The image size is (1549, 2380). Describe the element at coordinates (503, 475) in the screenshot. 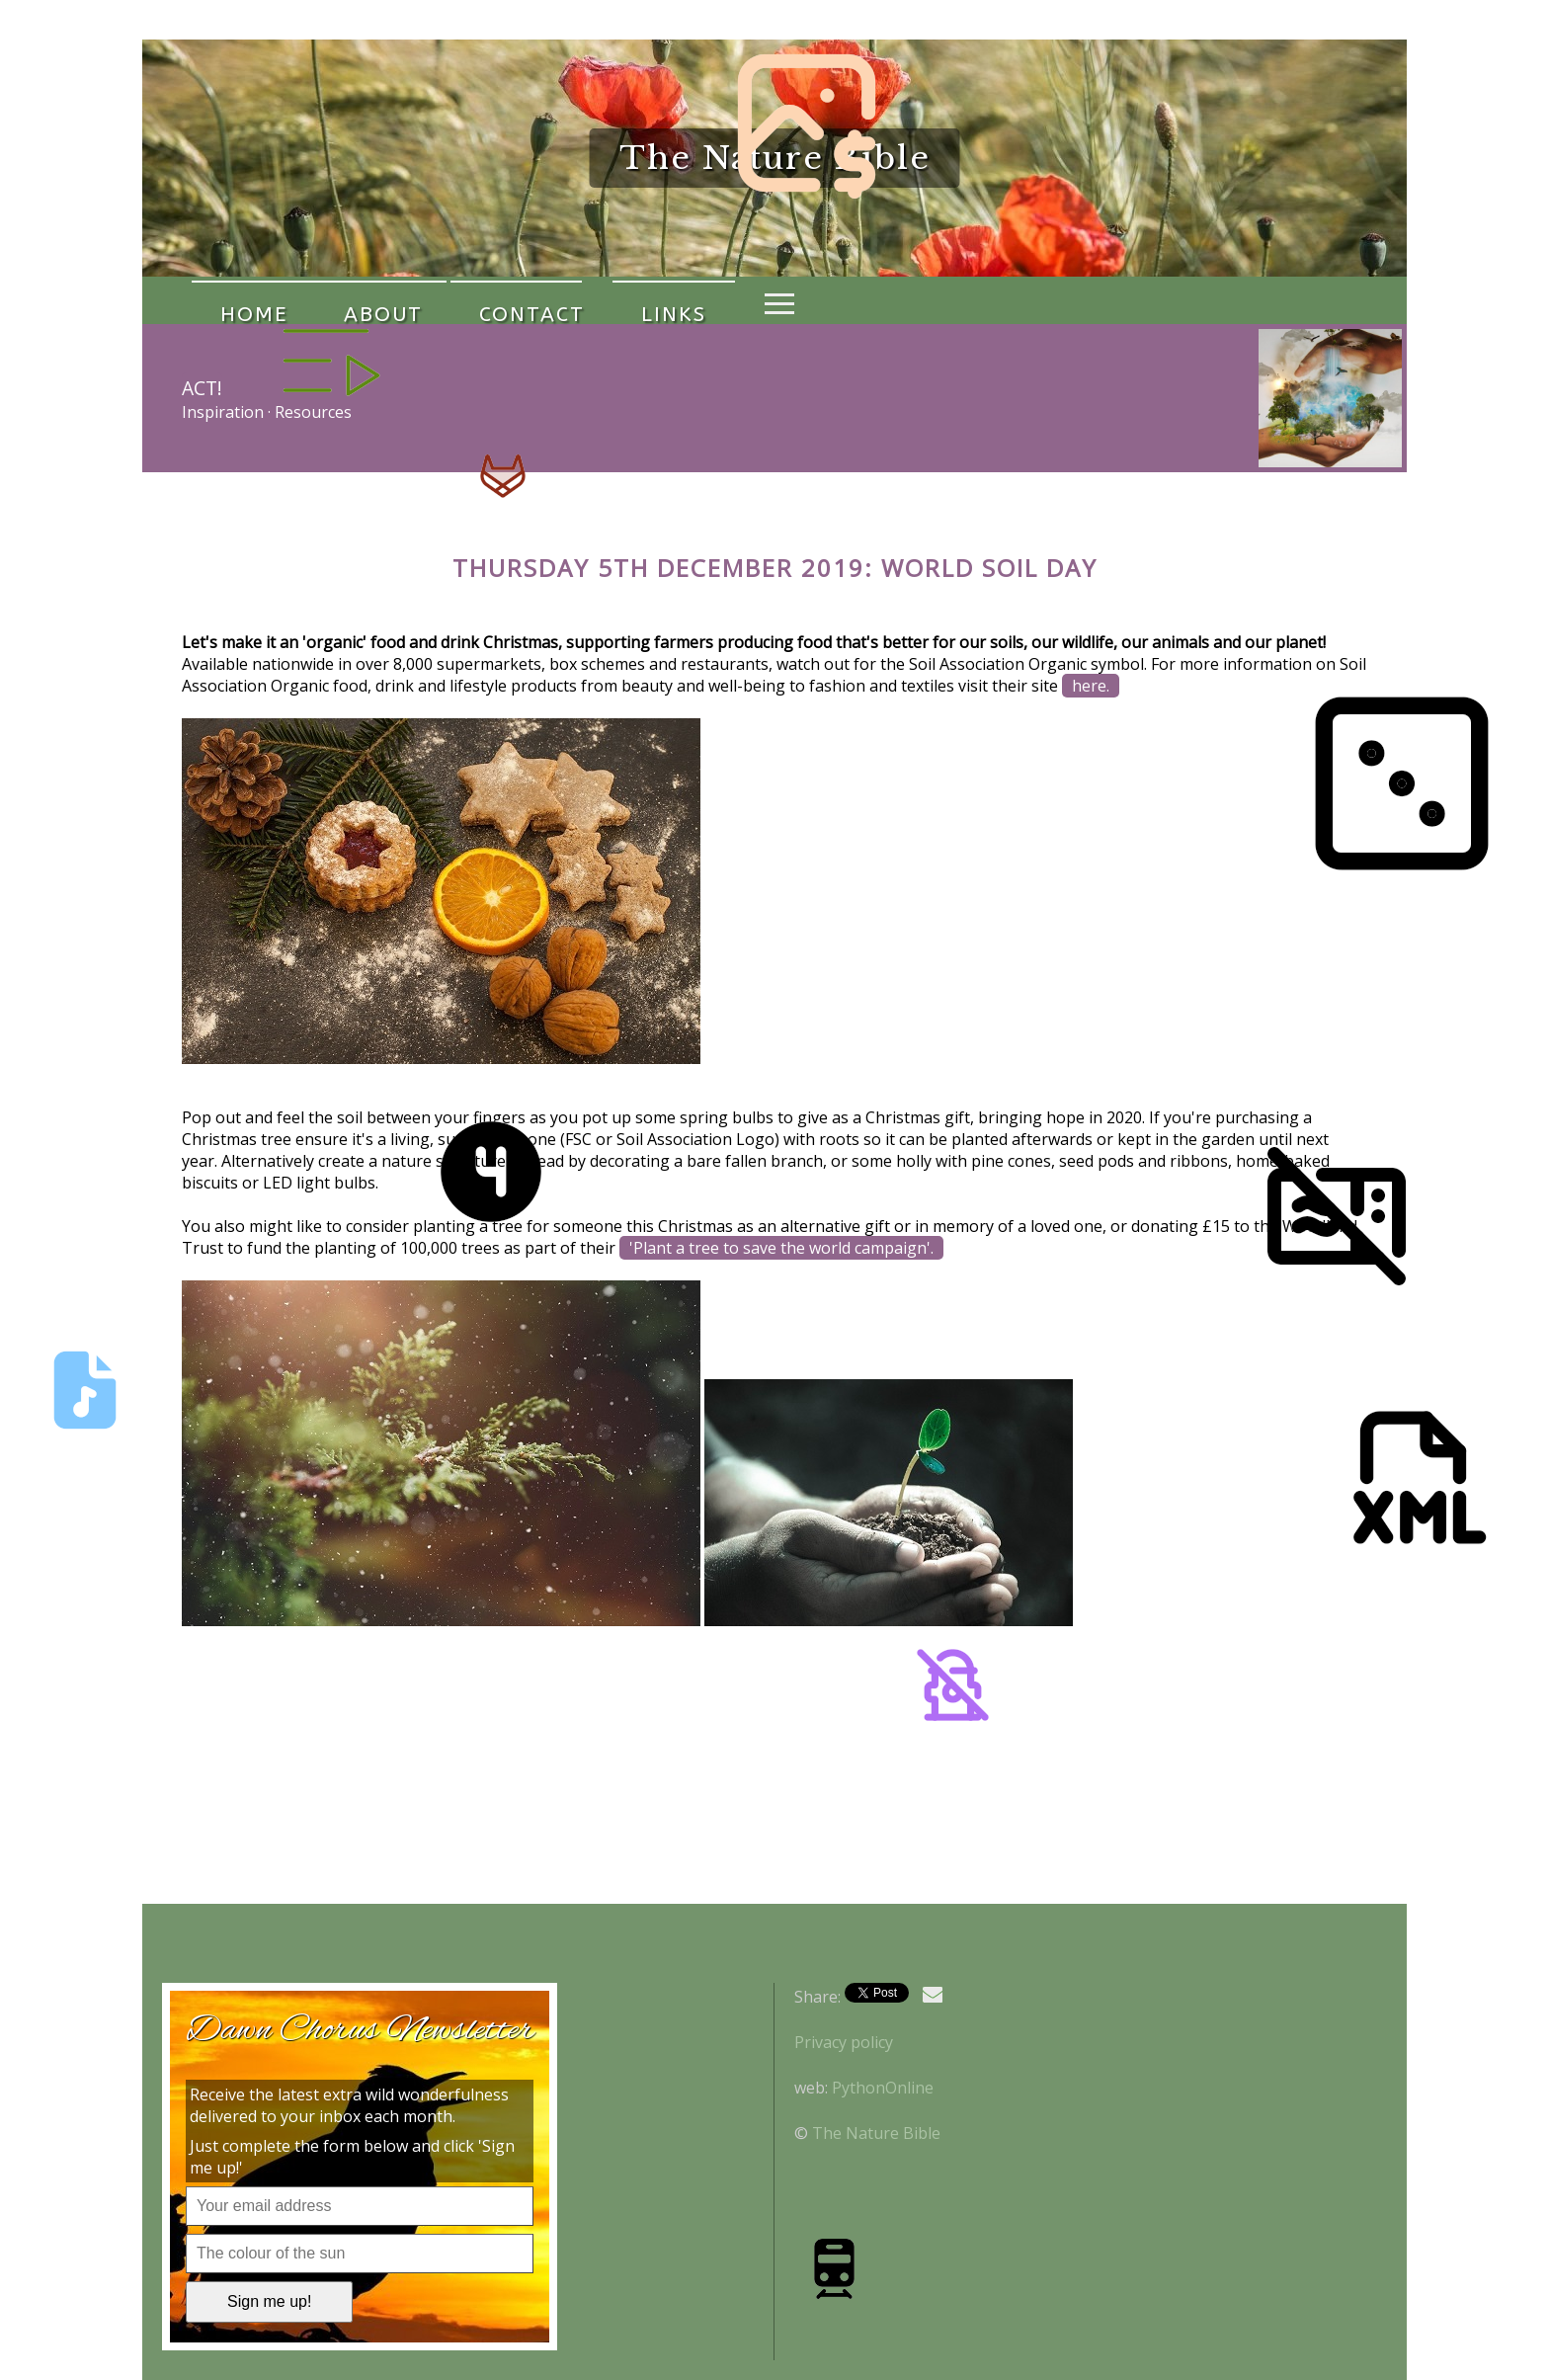

I see `open GitLab repository` at that location.